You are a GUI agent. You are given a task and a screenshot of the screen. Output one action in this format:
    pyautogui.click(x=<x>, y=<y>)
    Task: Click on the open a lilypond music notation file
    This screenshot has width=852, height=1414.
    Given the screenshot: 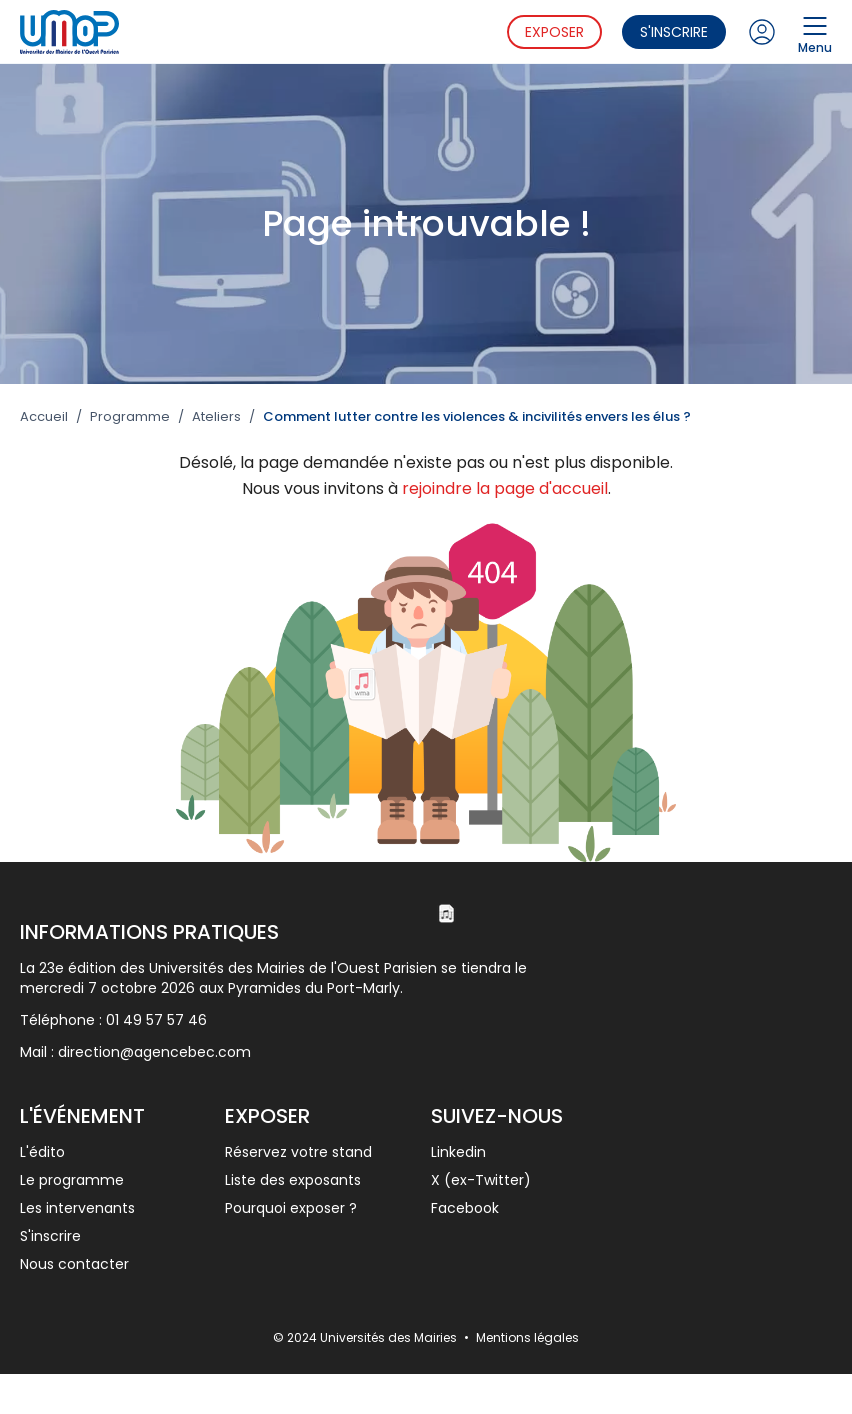 What is the action you would take?
    pyautogui.click(x=446, y=913)
    